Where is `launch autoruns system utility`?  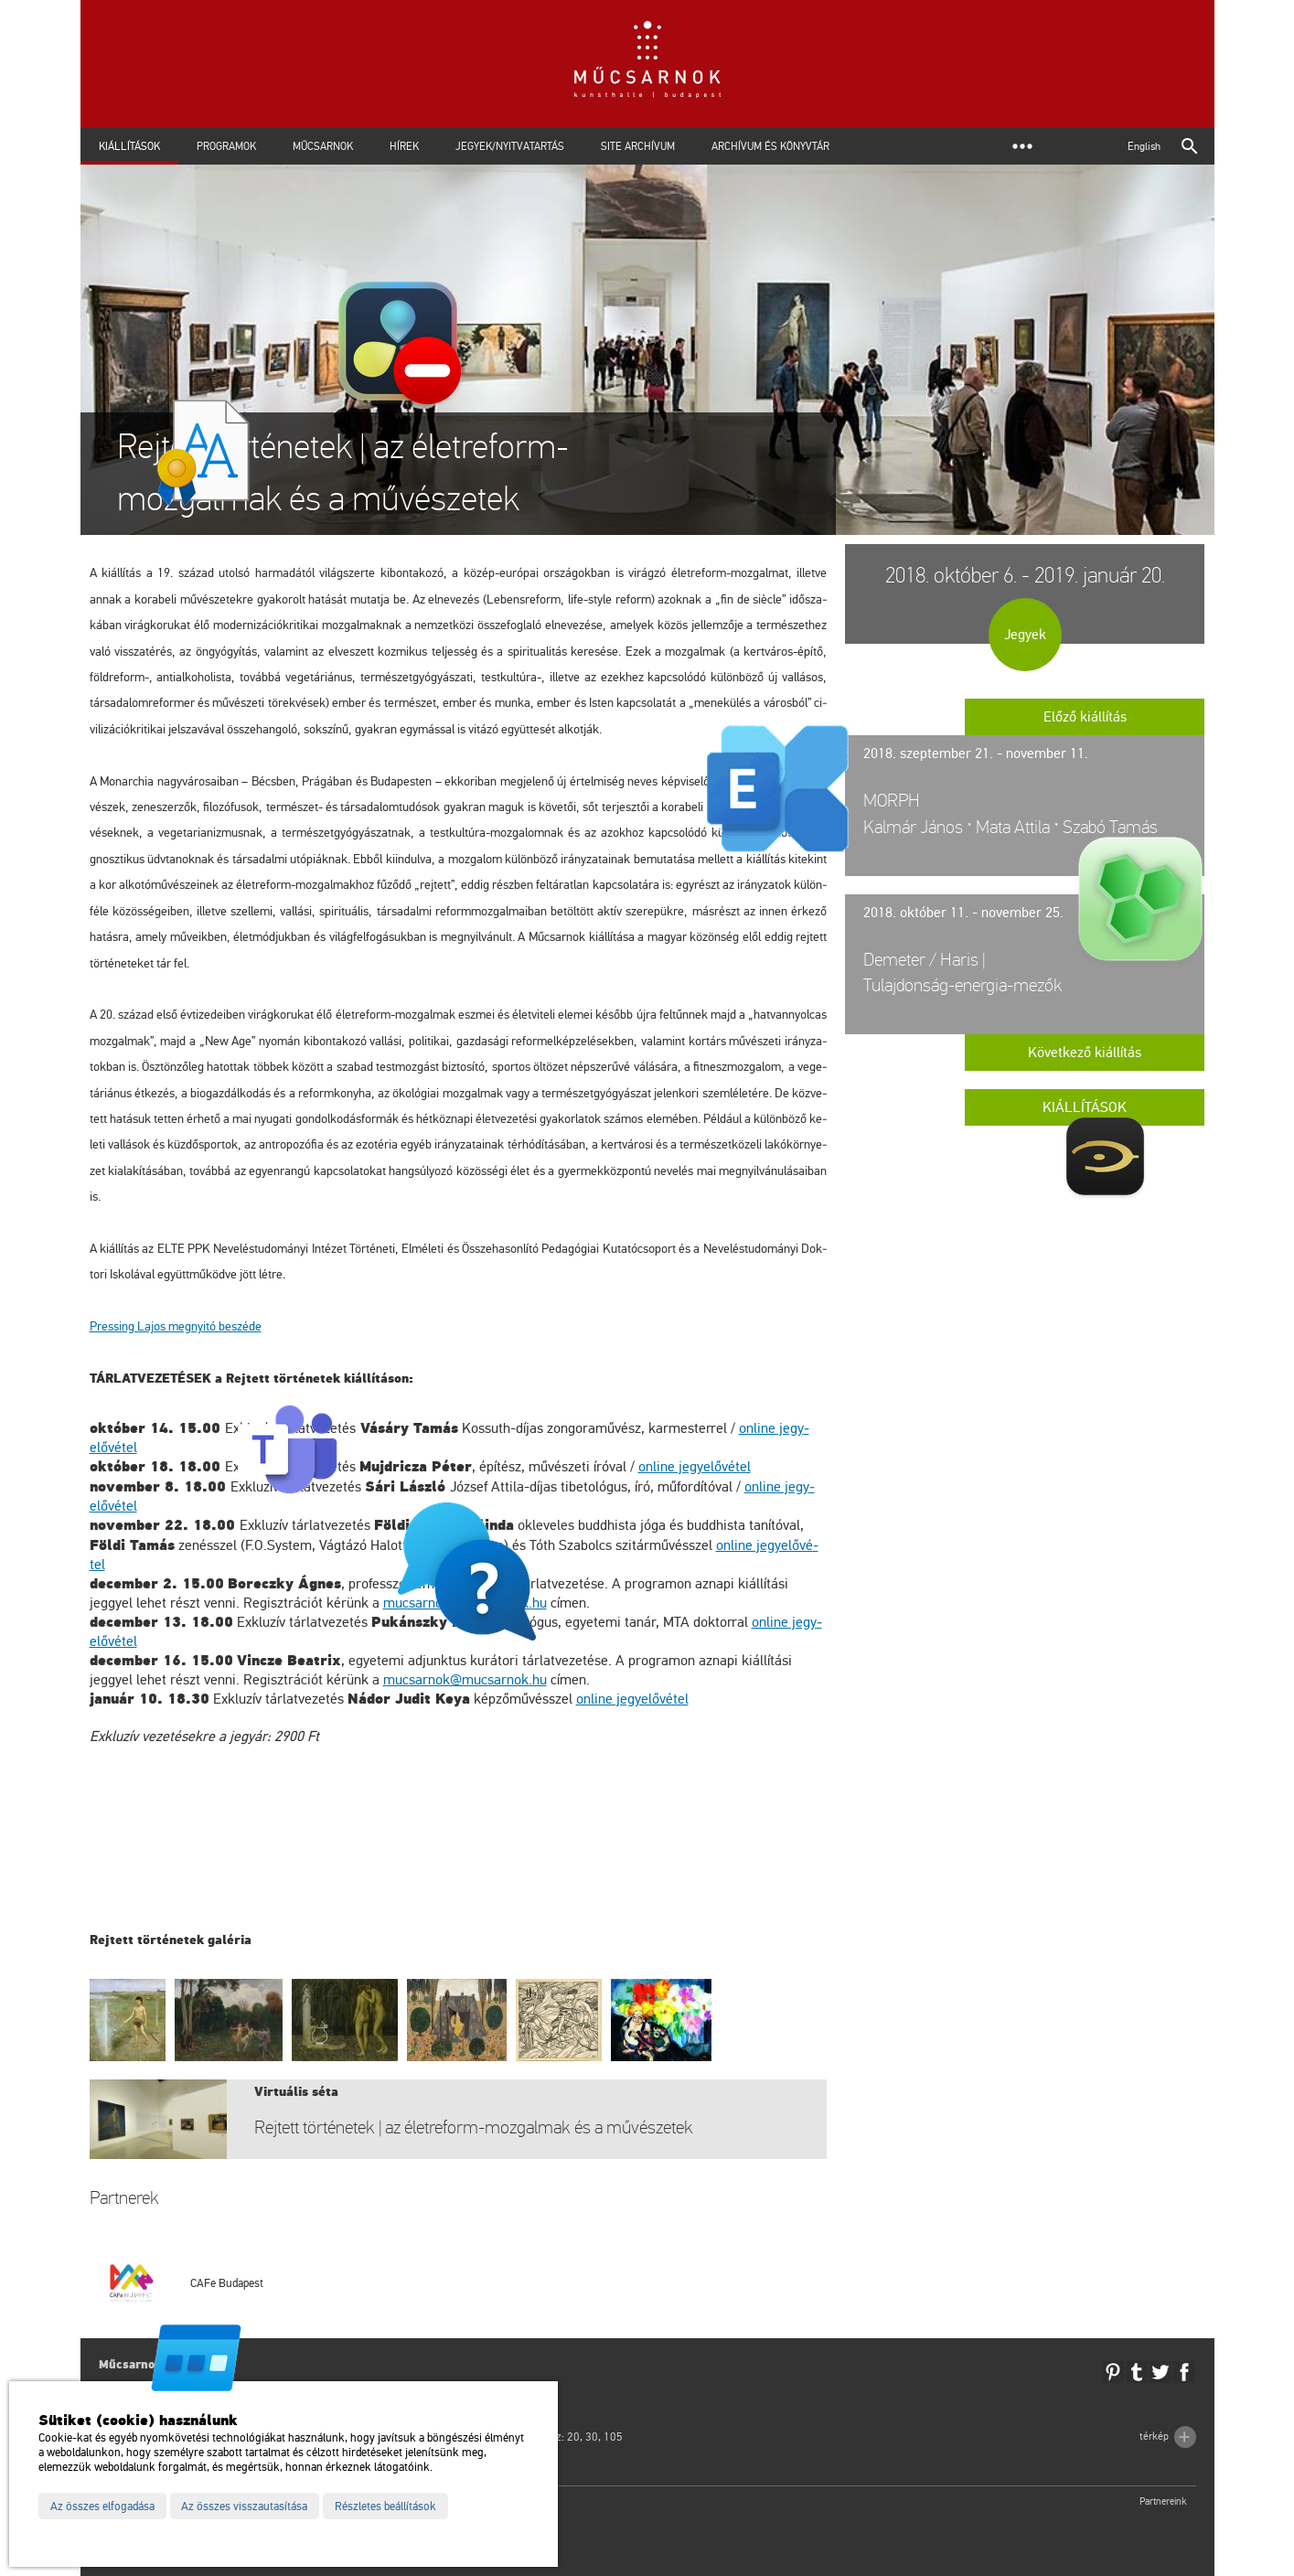
launch autoruns system utility is located at coordinates (196, 2357).